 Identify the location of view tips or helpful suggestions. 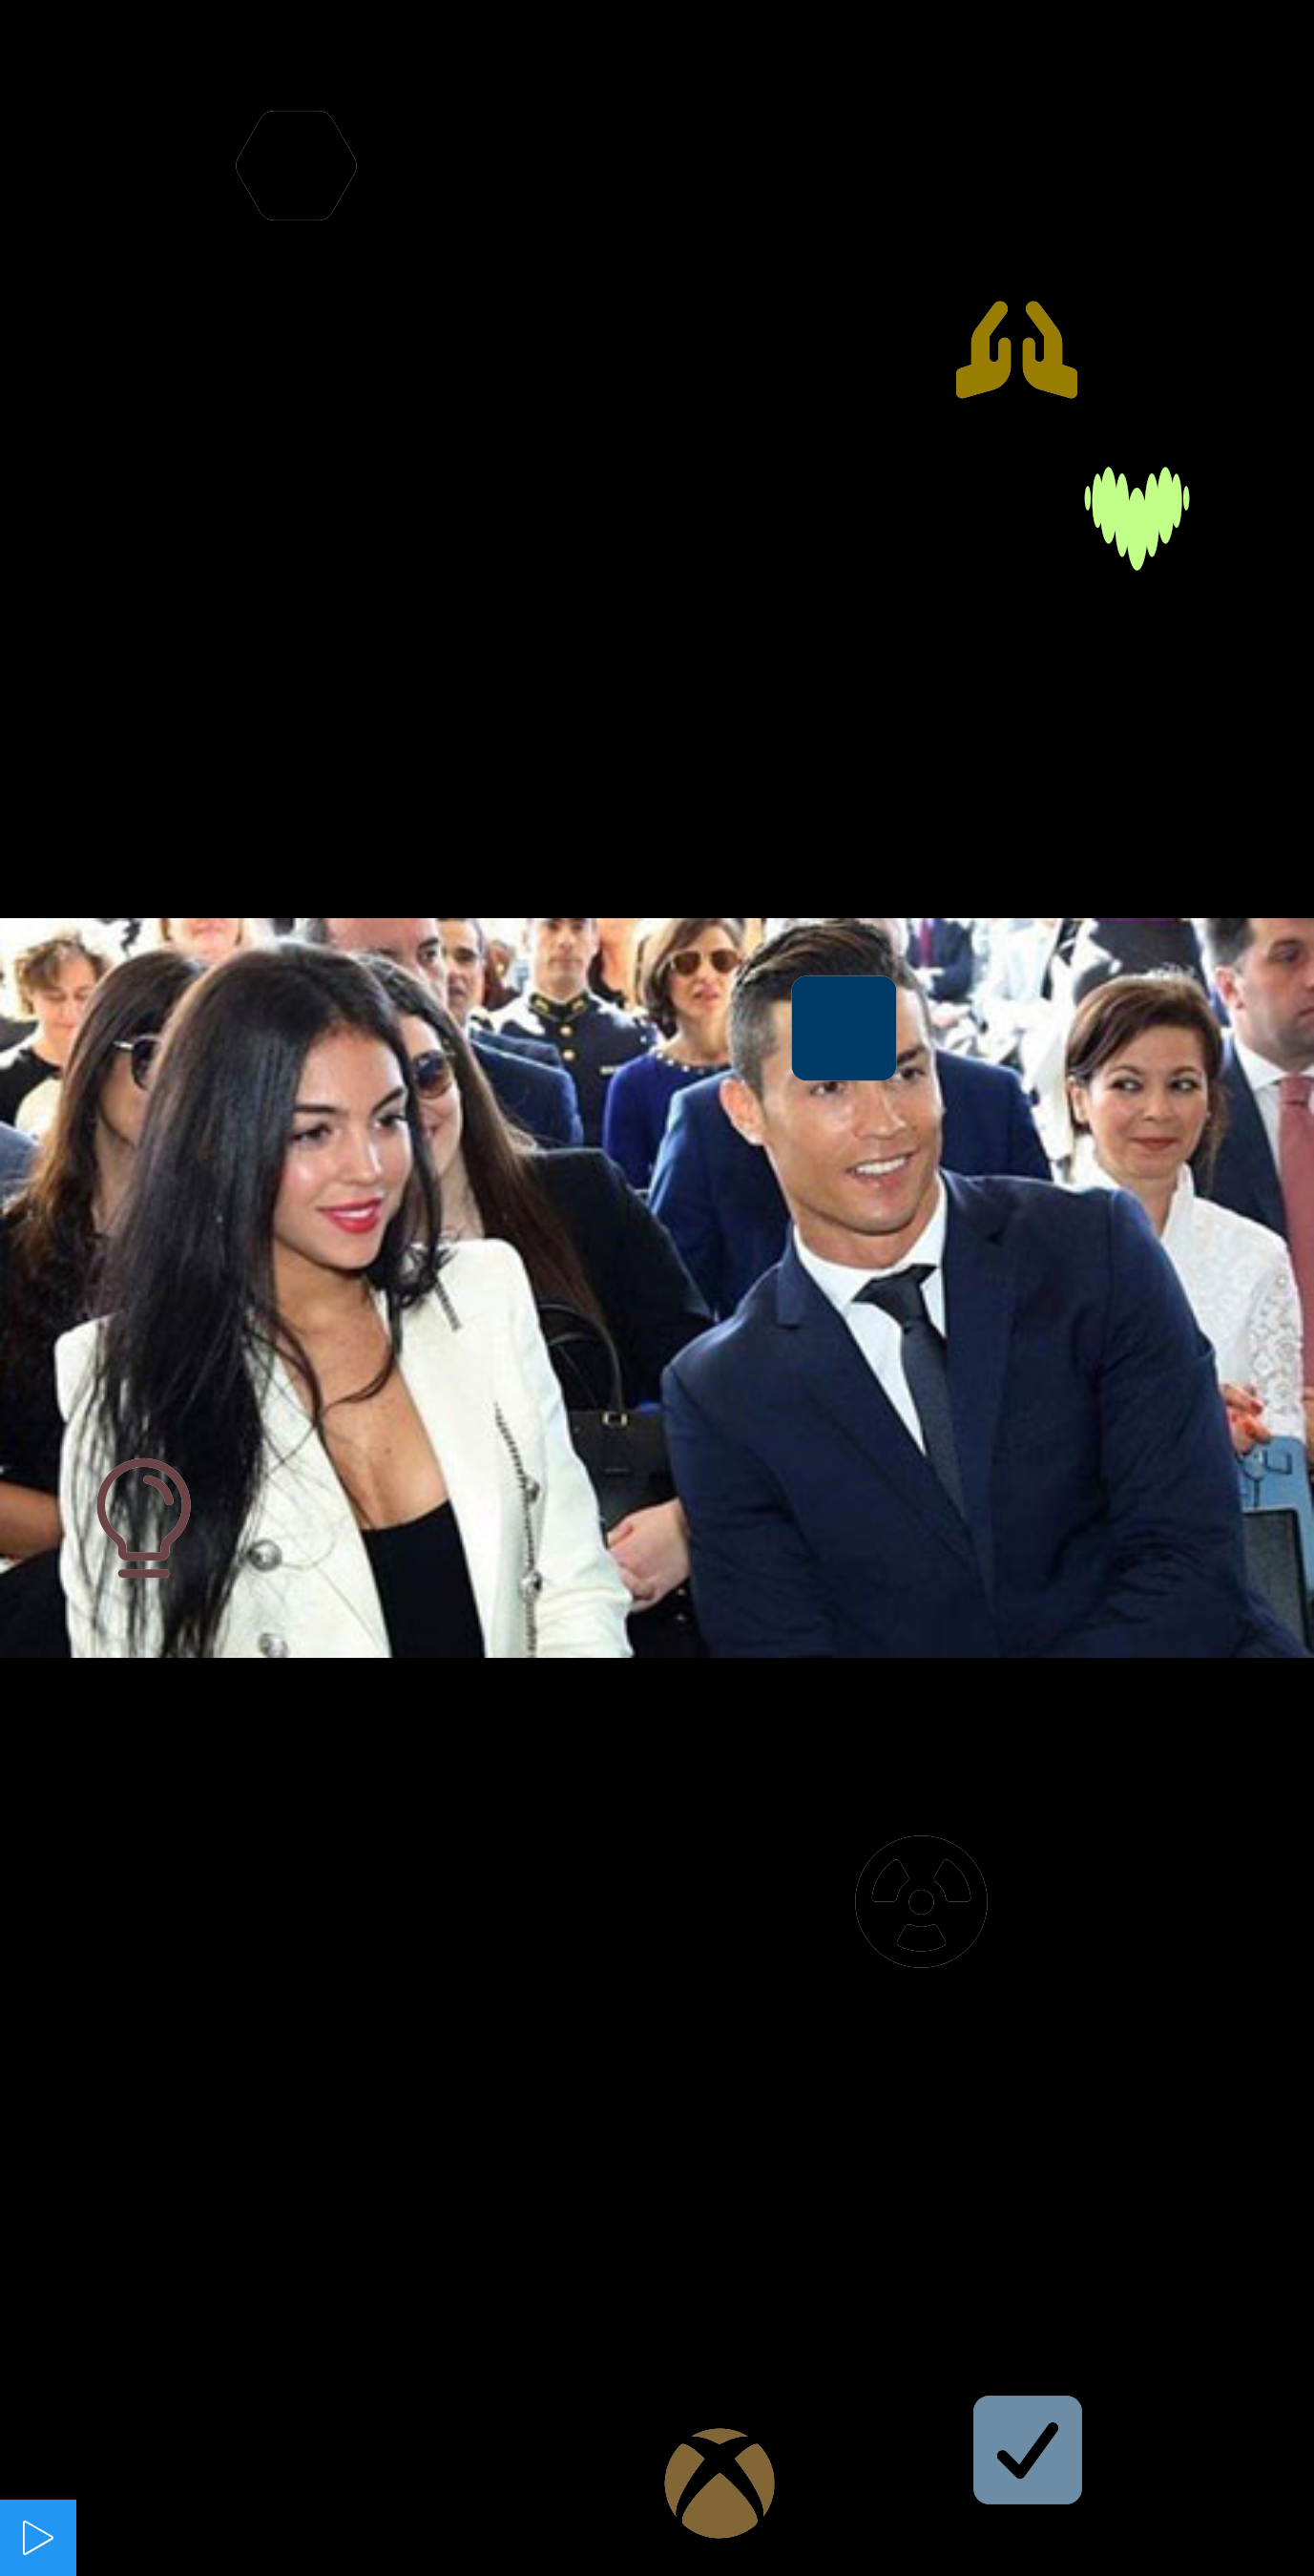
(143, 1518).